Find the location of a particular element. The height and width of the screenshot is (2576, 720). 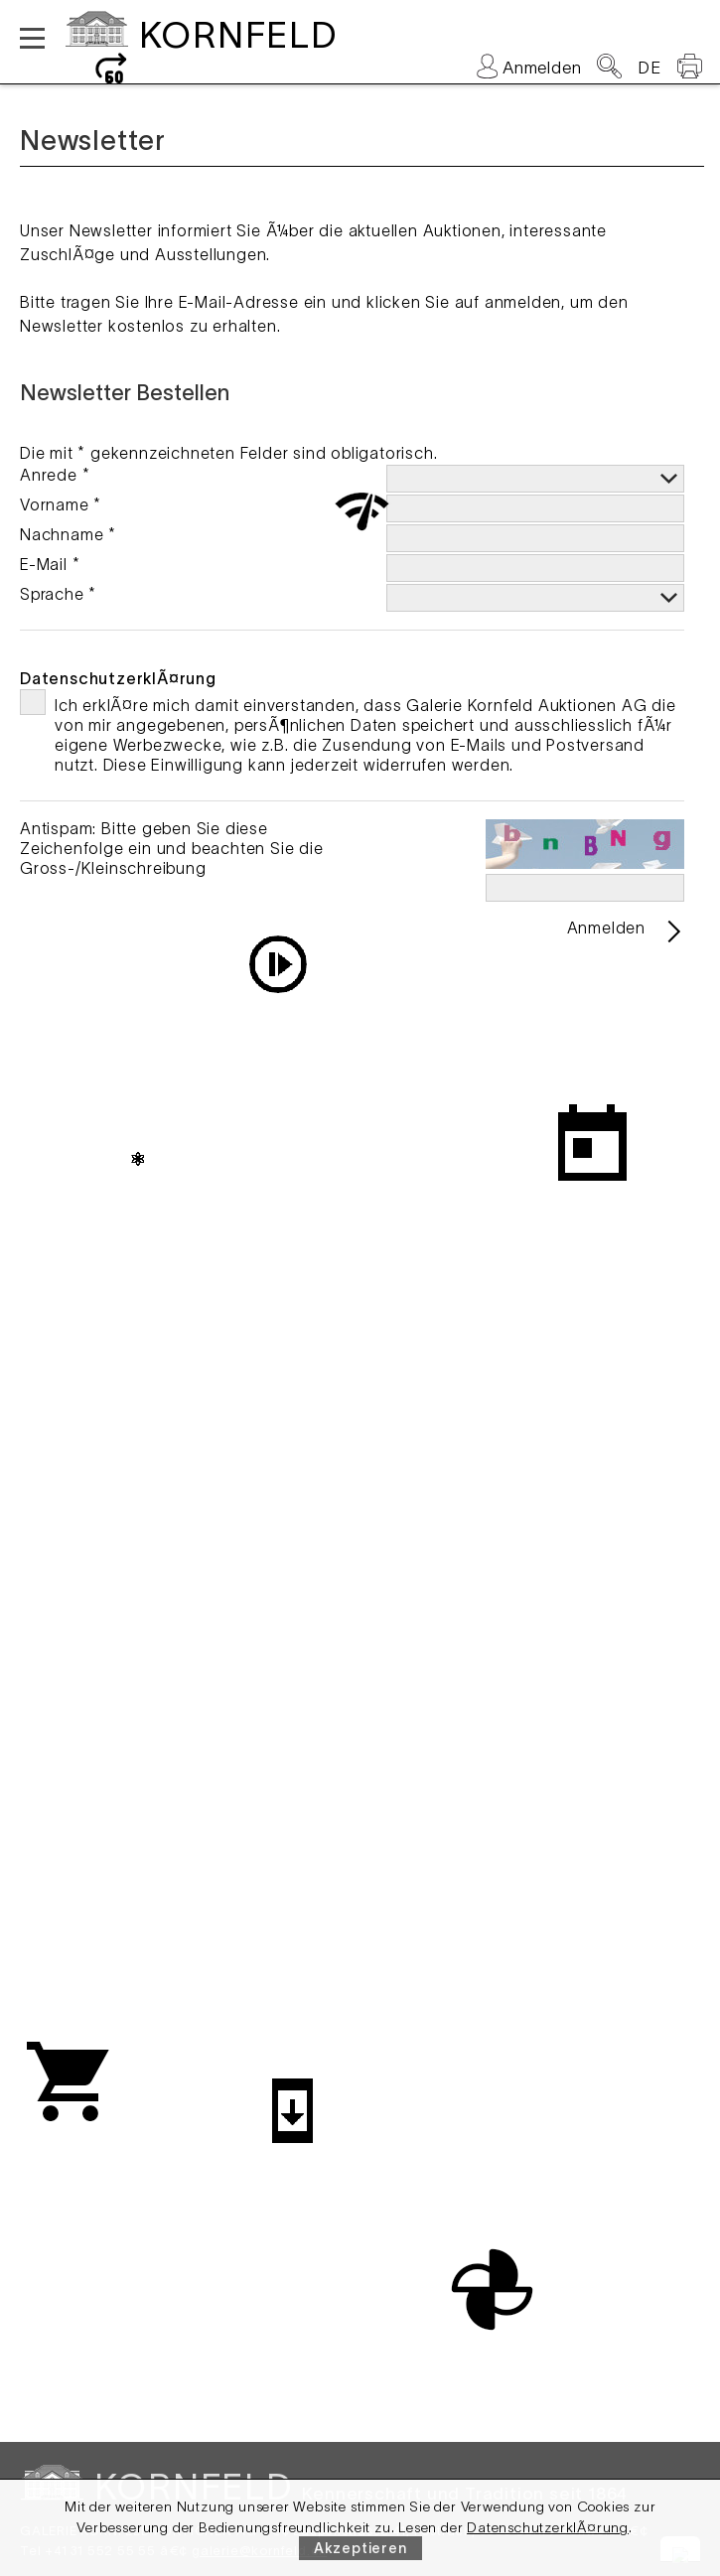

view today's date or events is located at coordinates (592, 1146).